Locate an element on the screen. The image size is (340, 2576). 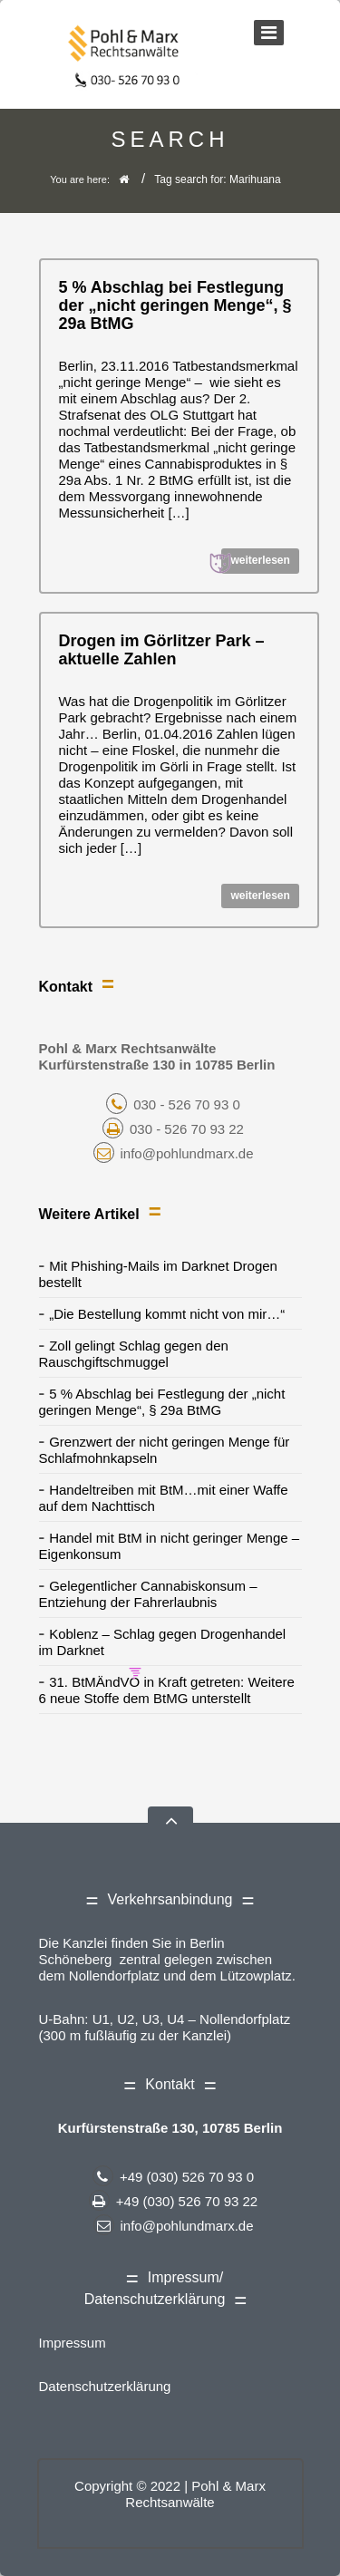
view pet or animal-related content is located at coordinates (220, 563).